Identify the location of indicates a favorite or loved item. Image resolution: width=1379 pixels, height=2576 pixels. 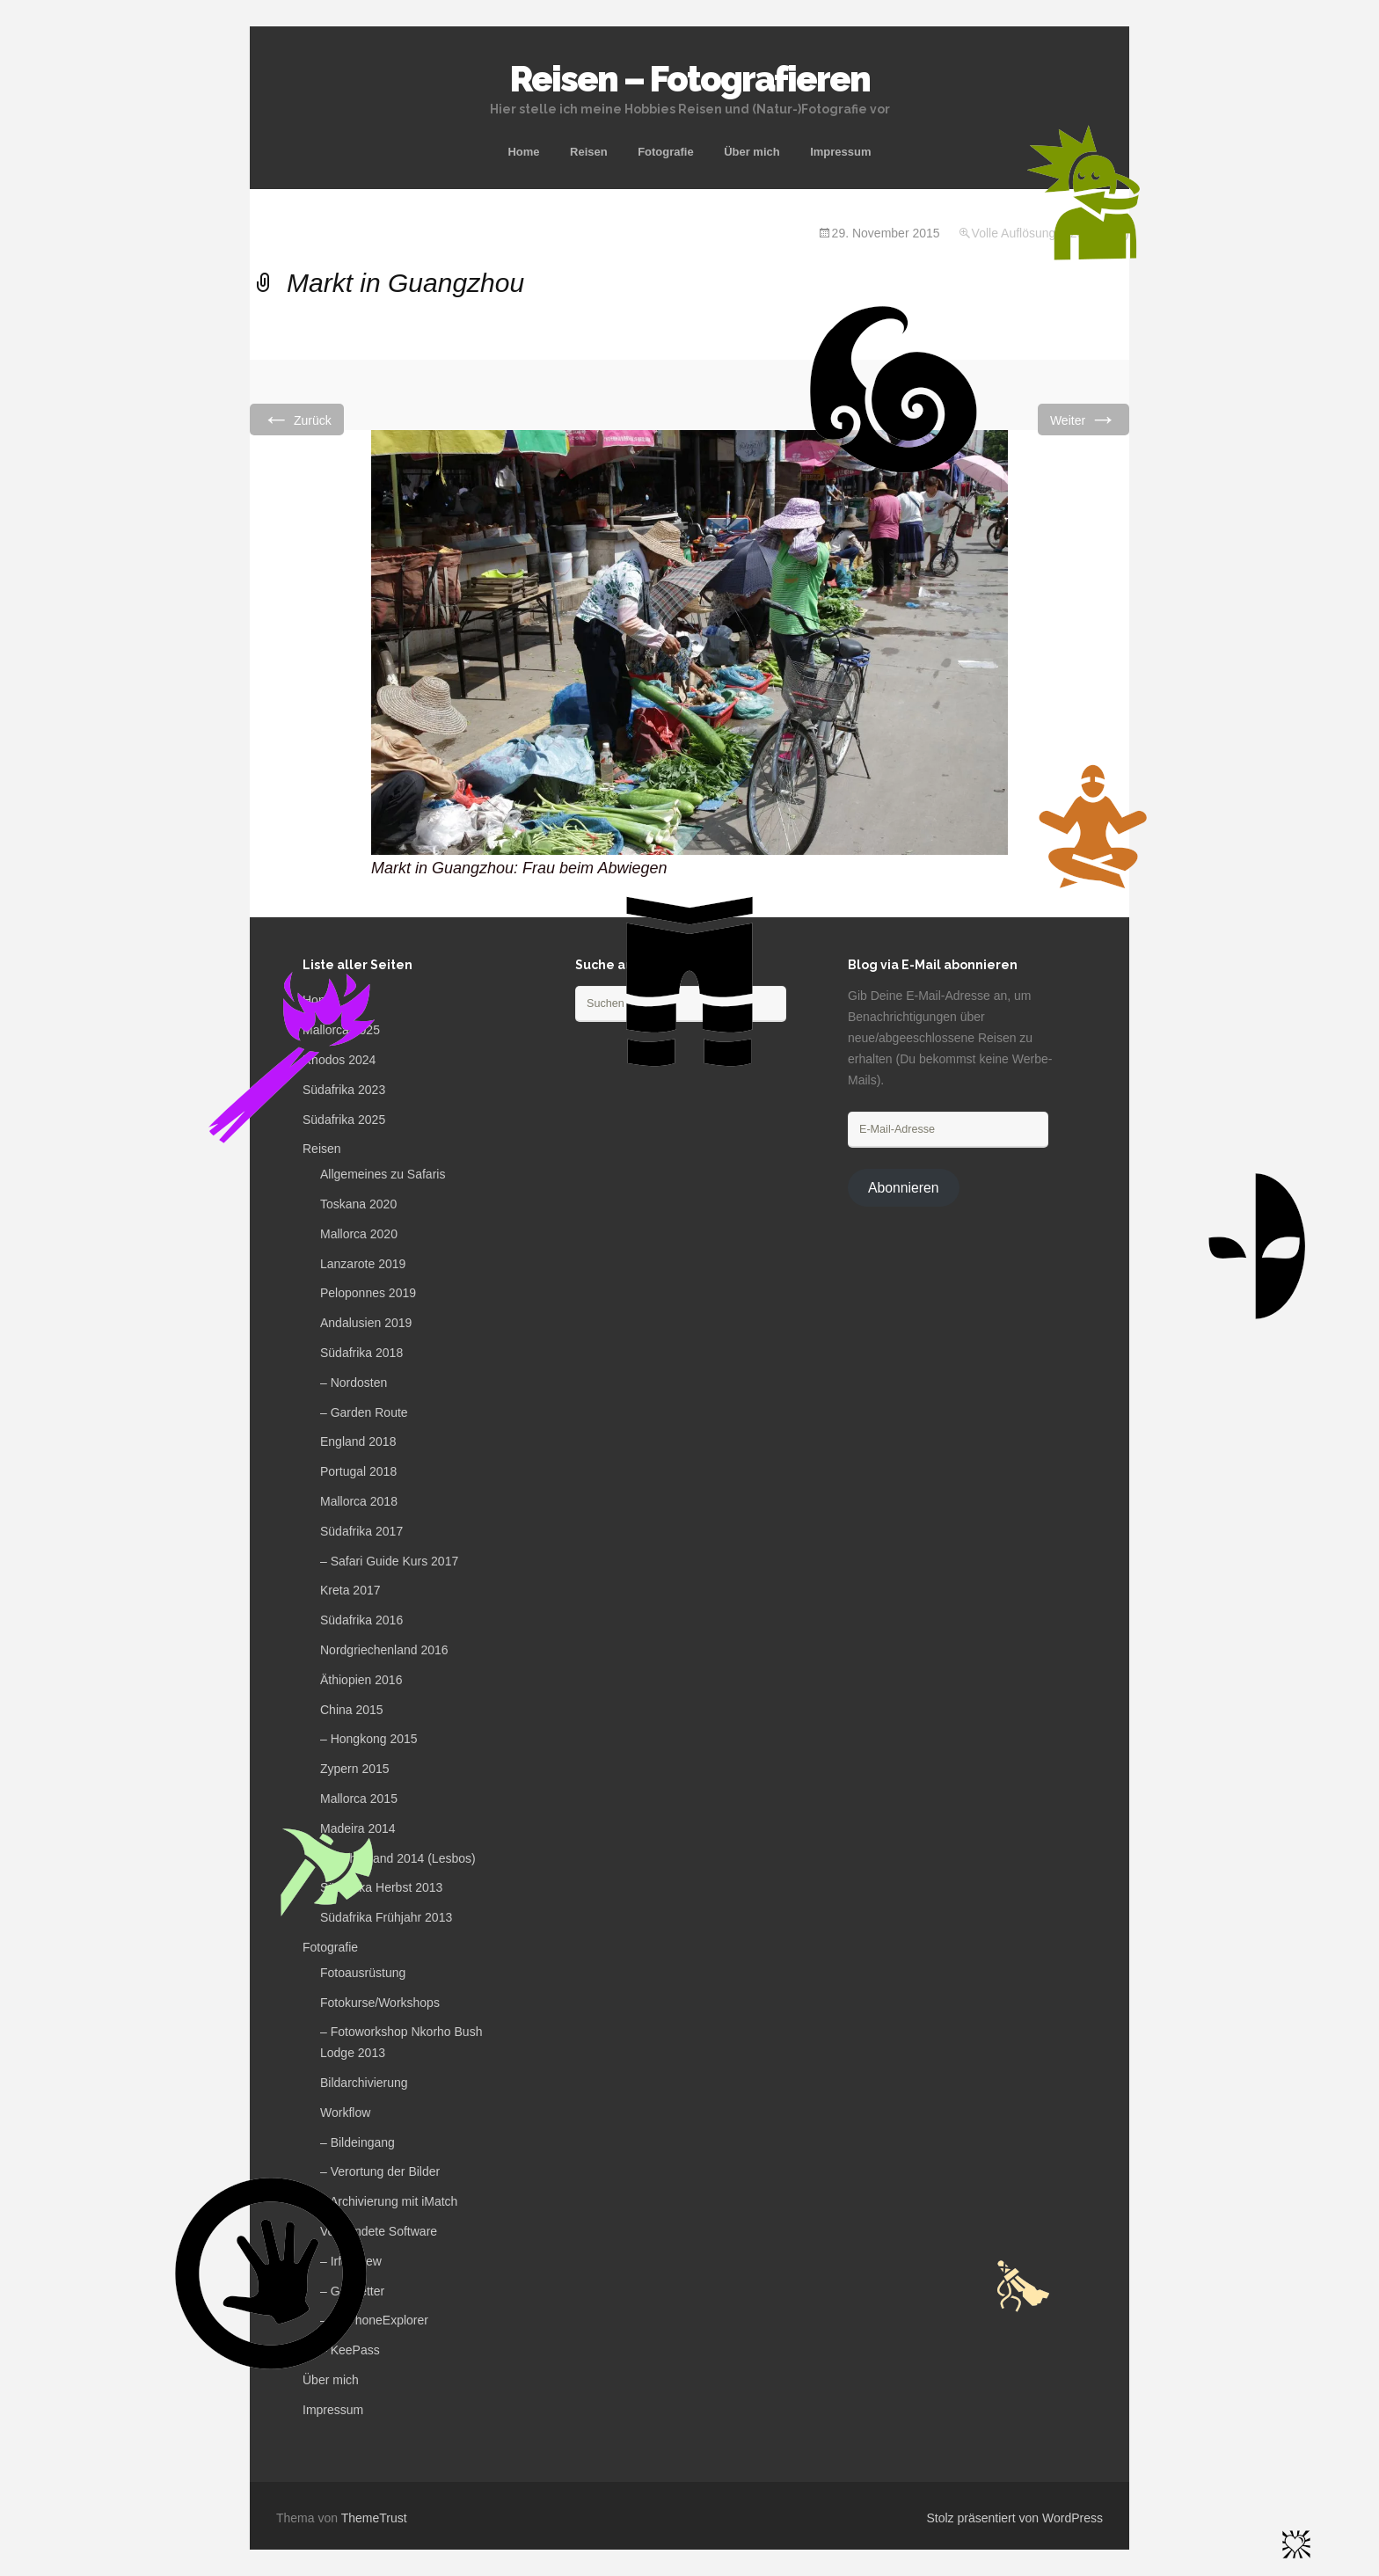
(1296, 2544).